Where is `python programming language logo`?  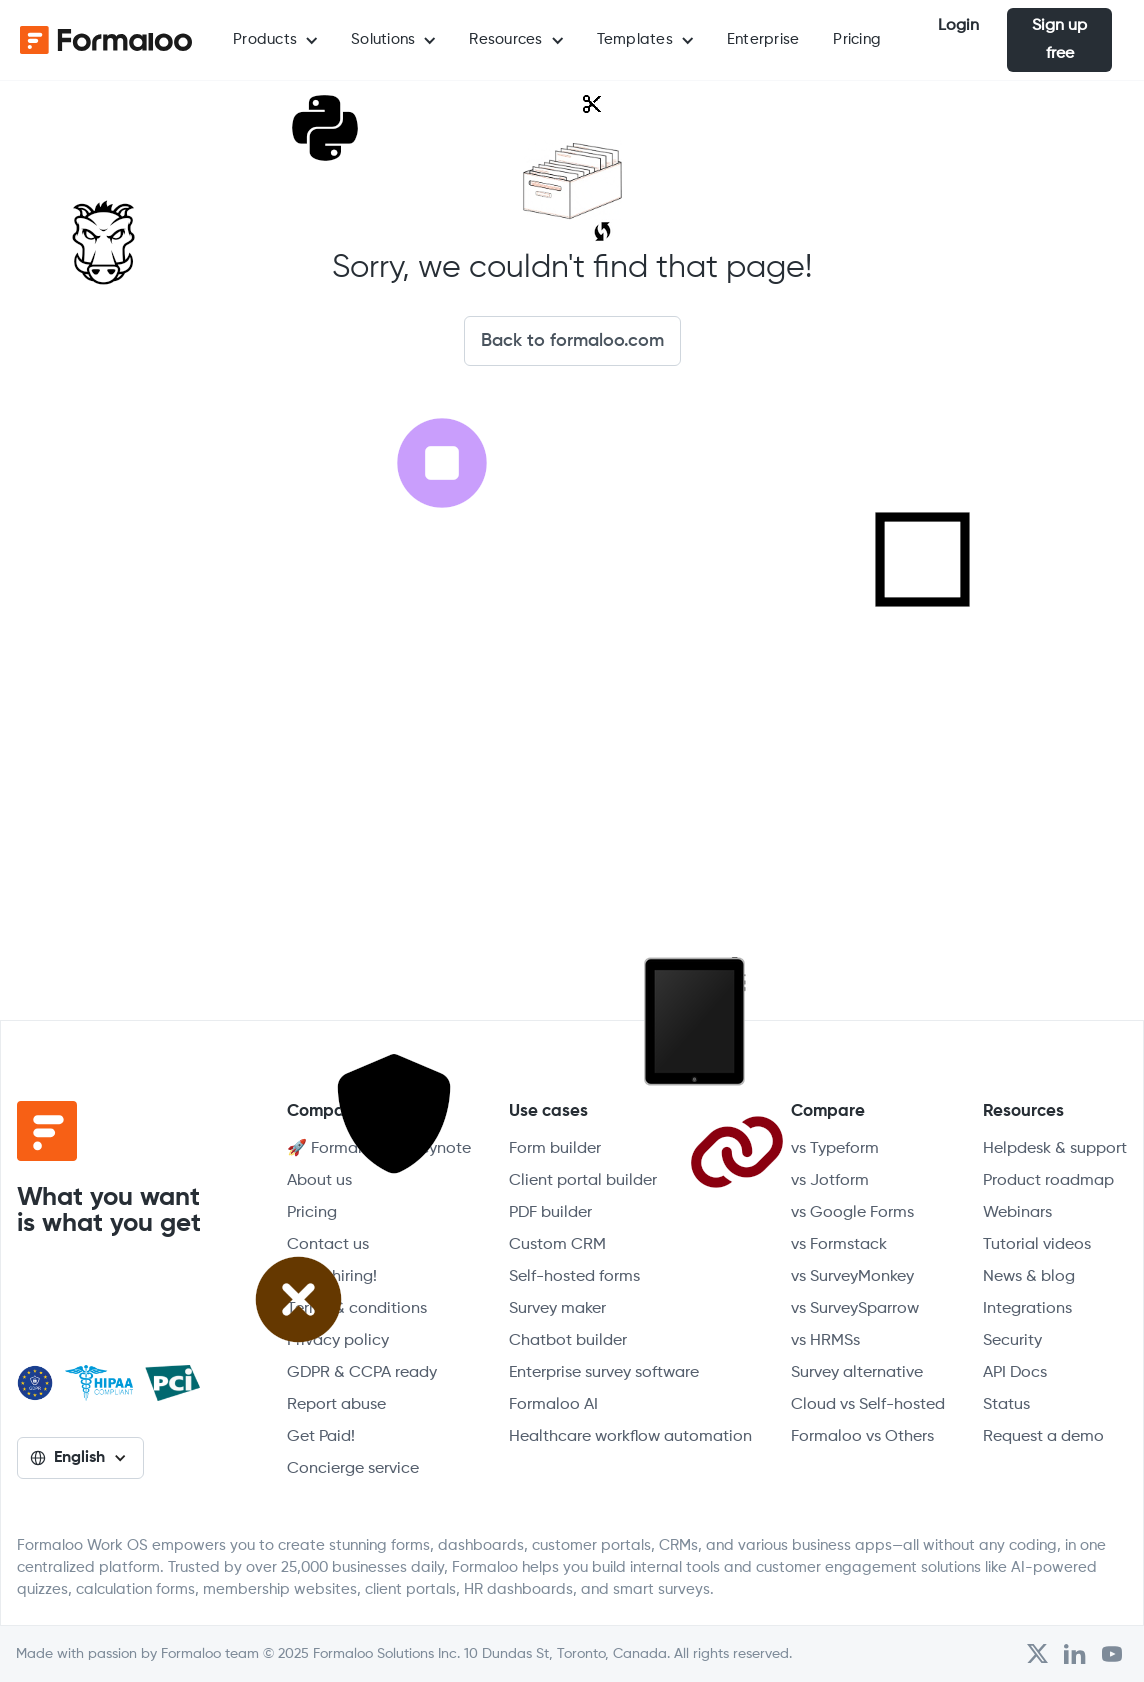
python programming language logo is located at coordinates (325, 128).